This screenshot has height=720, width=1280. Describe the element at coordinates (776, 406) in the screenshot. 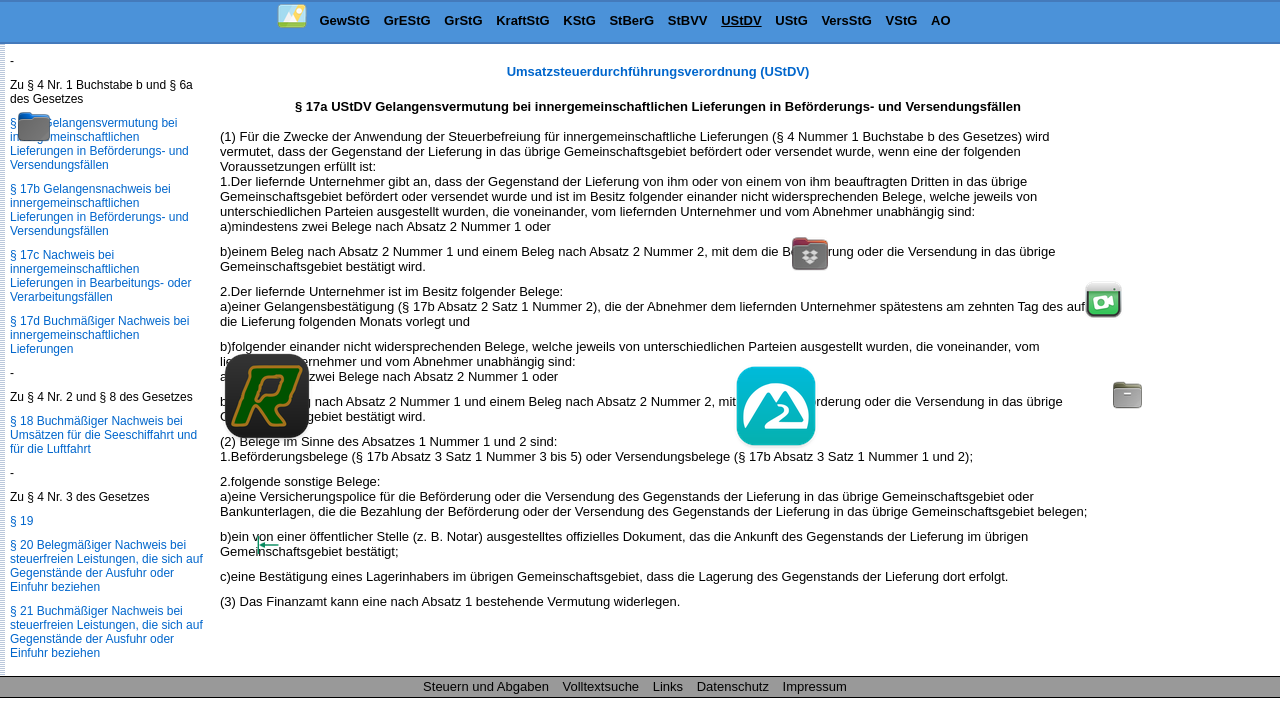

I see `launch Two Point Hospital game` at that location.